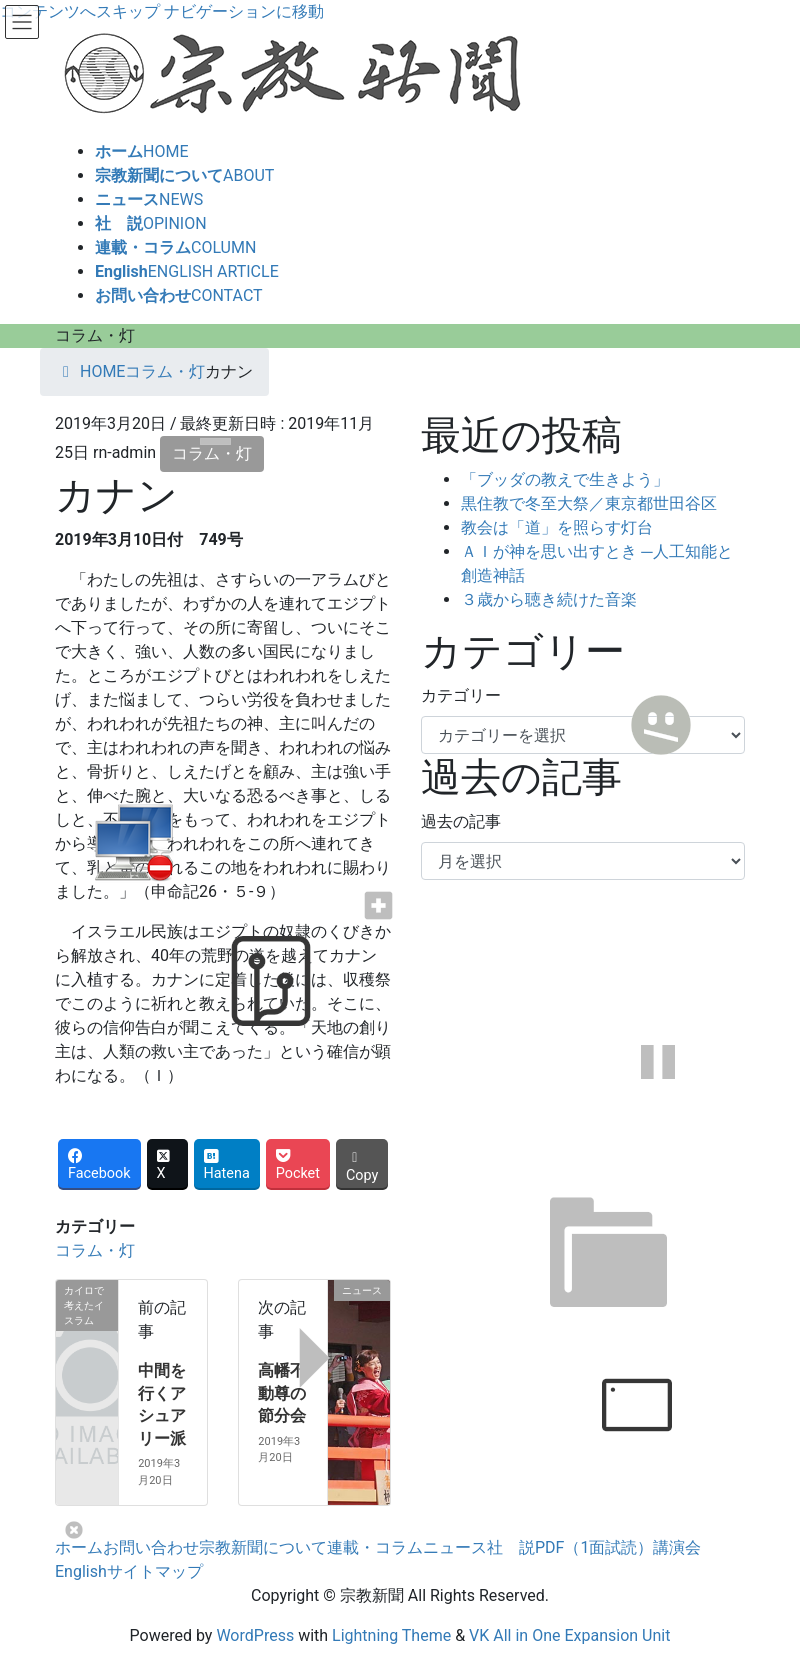  I want to click on pause media playback, so click(658, 1062).